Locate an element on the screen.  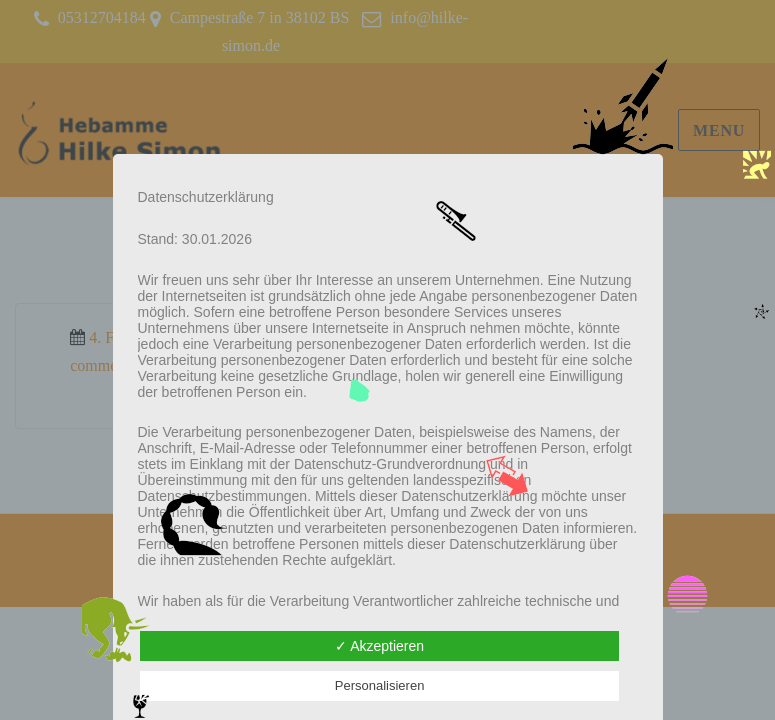
retro or synthwave style sun decoration is located at coordinates (687, 595).